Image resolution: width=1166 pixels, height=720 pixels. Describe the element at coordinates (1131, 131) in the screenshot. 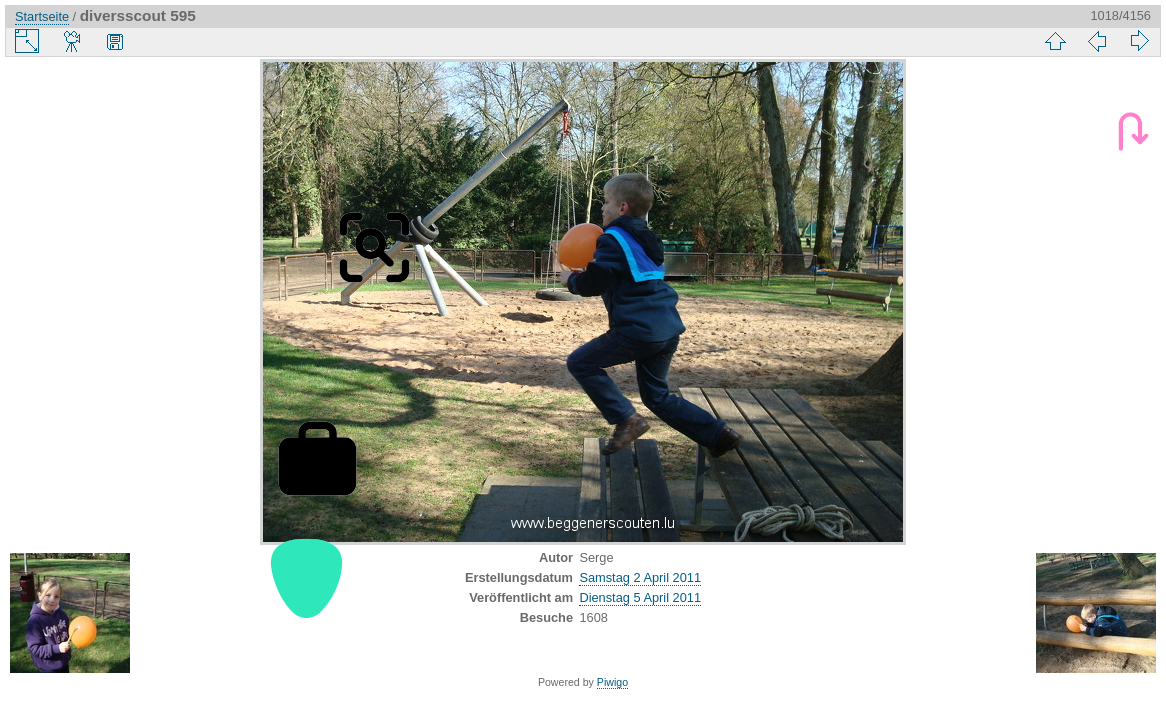

I see `make a u-turn to the right` at that location.